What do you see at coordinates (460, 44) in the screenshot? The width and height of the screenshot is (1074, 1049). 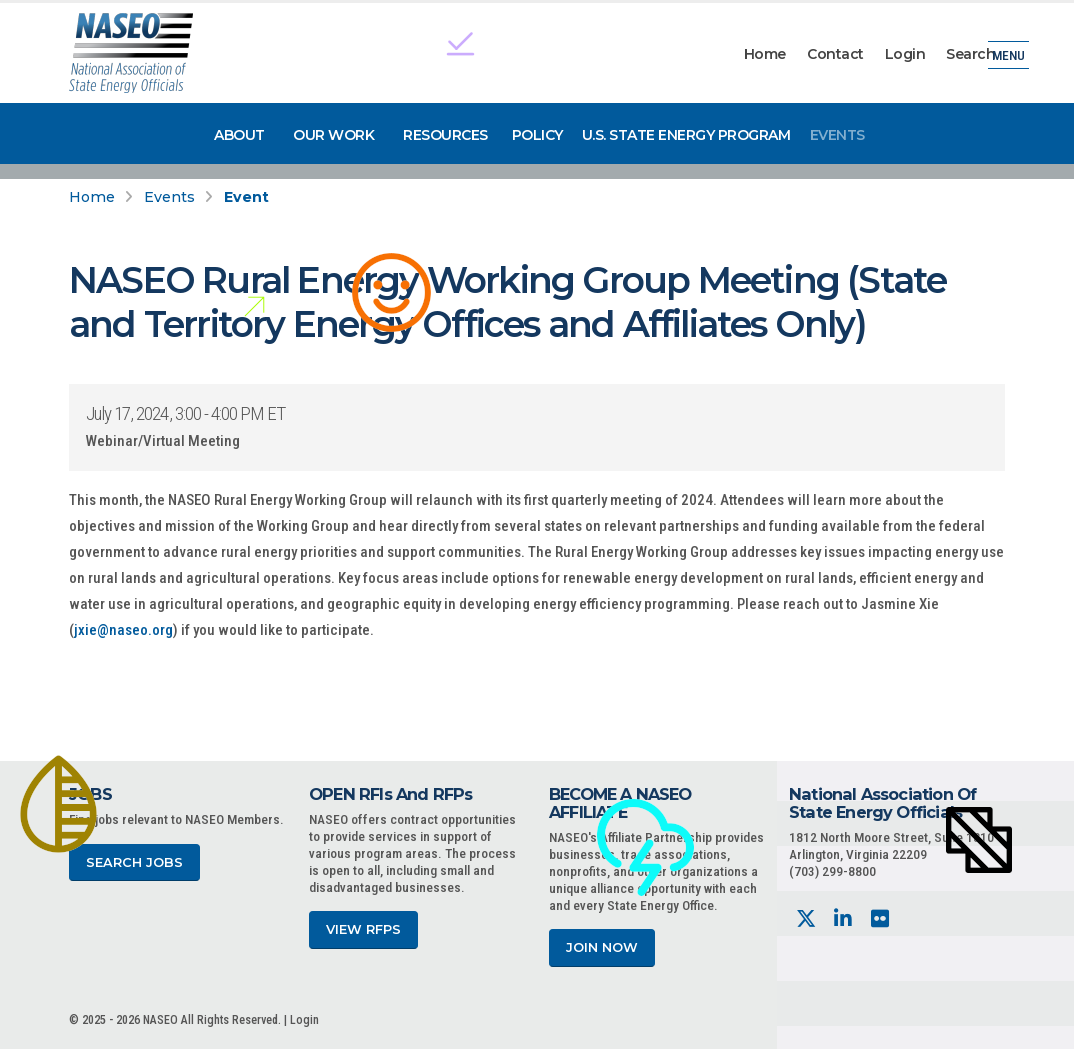 I see `confirm or submit an action` at bounding box center [460, 44].